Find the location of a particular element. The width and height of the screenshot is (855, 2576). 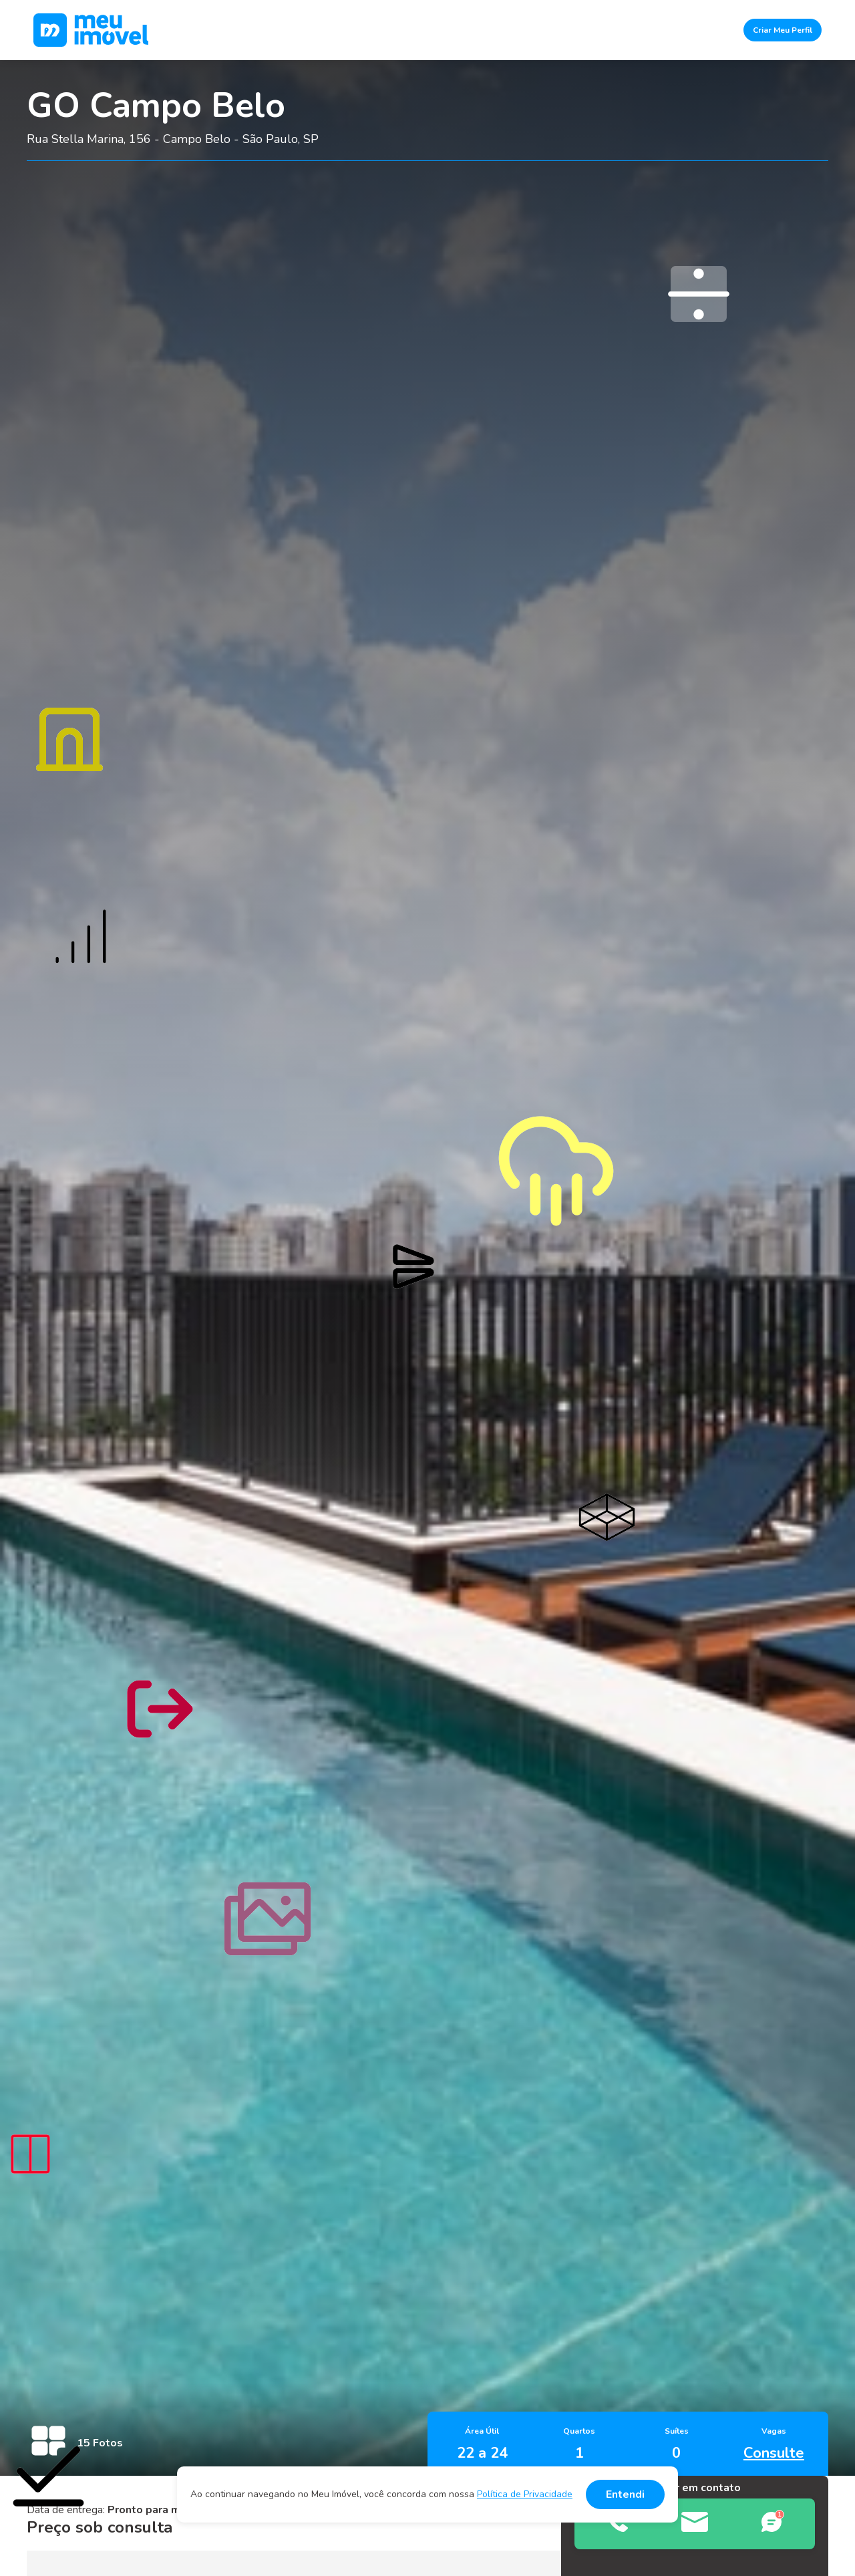

split view horizontally into two panels is located at coordinates (30, 2154).